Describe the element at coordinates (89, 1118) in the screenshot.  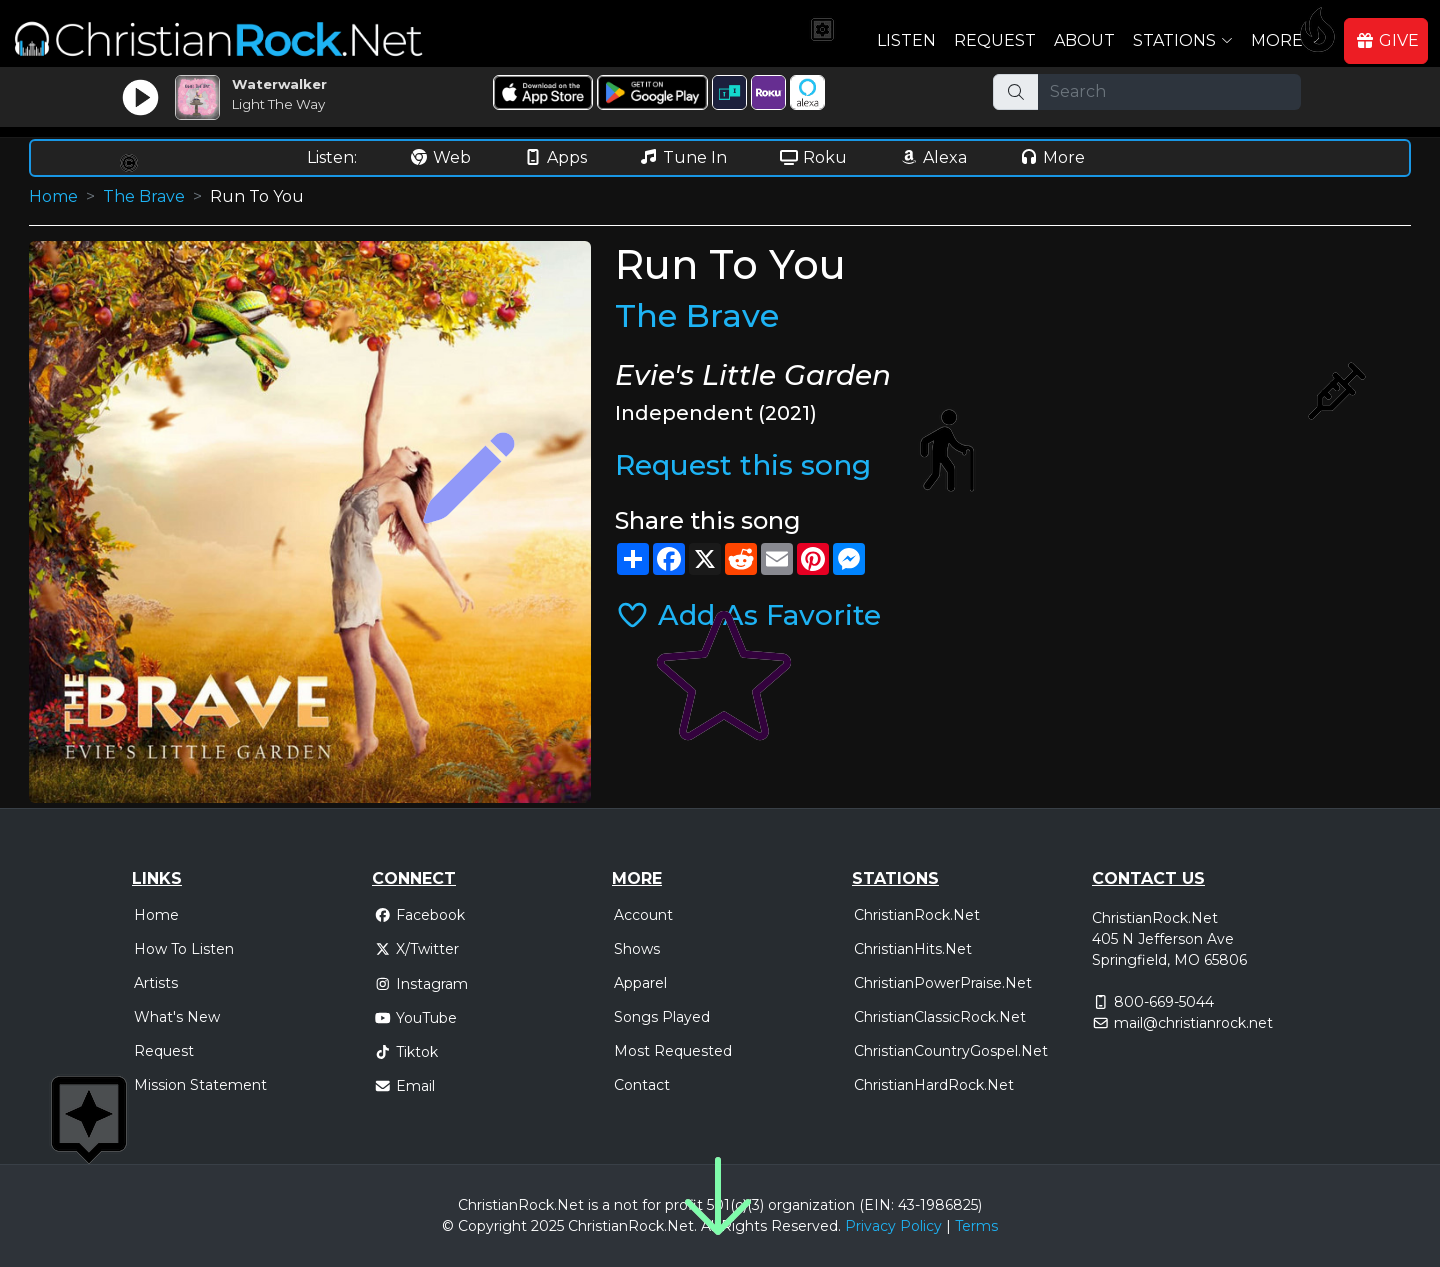
I see `access AI assistant or smart suggestions` at that location.